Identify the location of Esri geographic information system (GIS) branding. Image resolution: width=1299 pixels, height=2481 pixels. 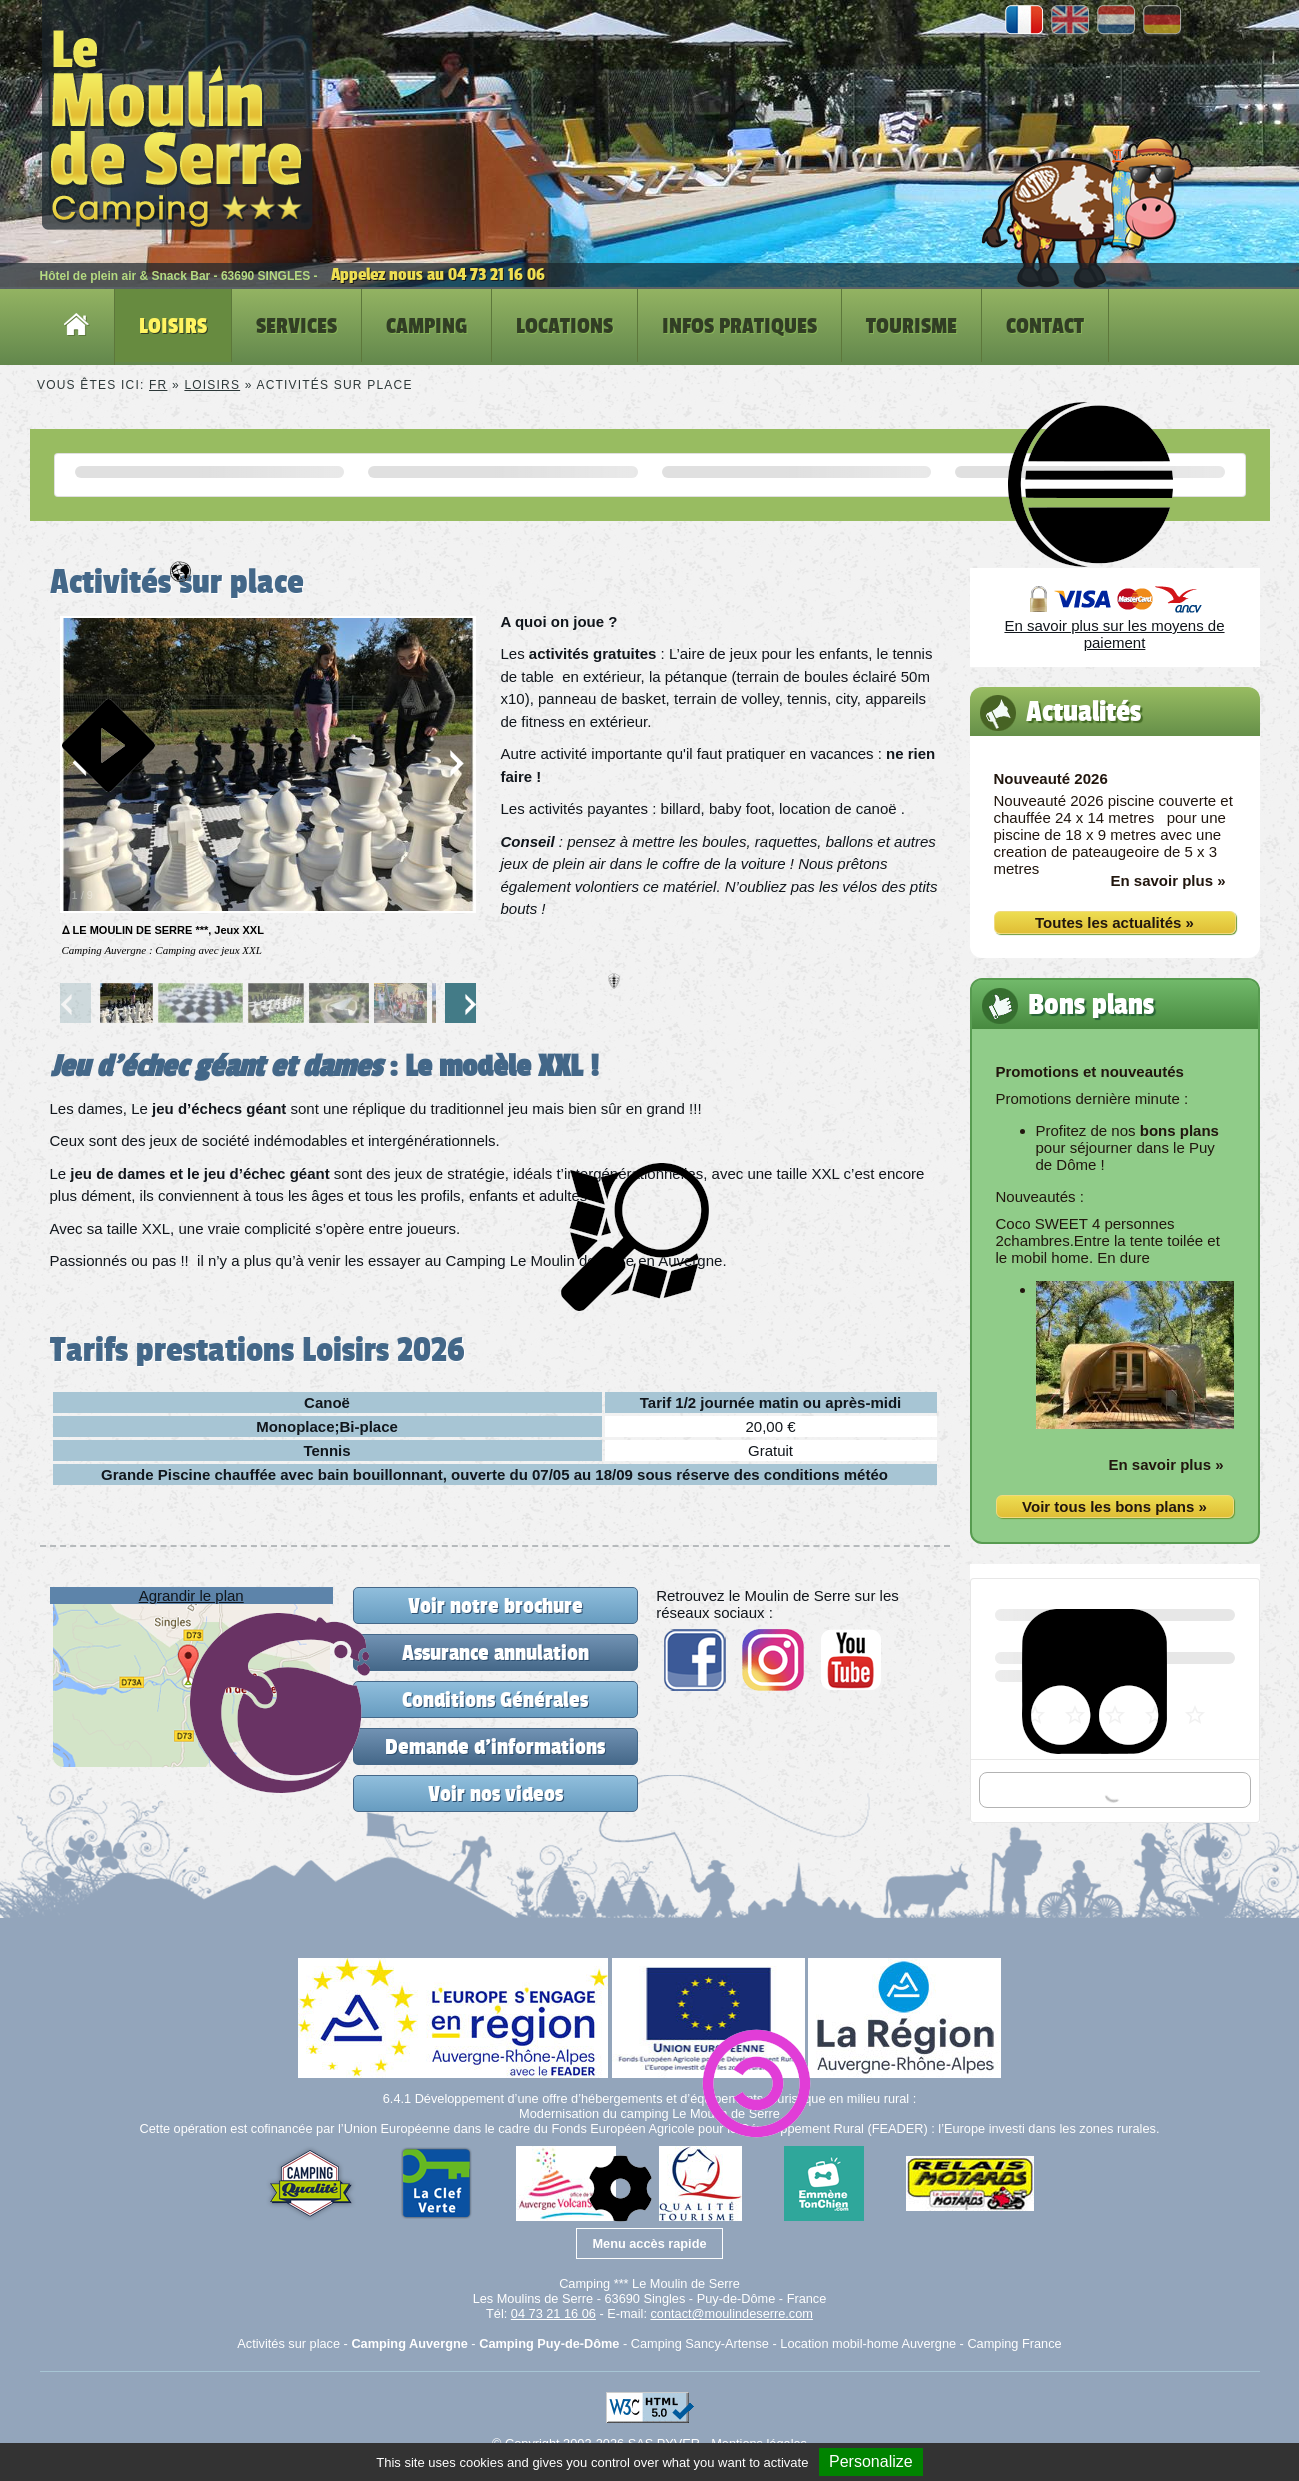
(180, 571).